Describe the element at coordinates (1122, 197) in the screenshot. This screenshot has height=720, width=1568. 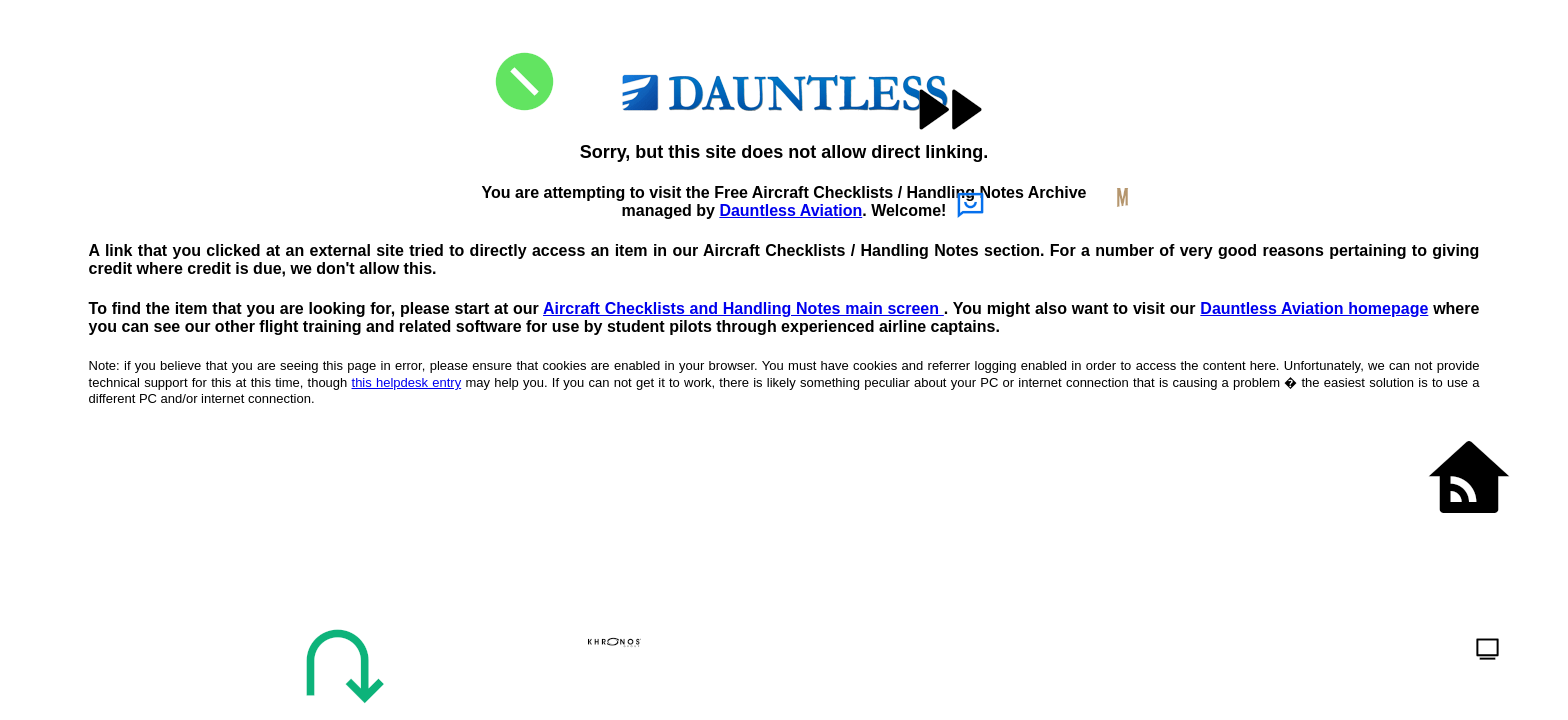
I see `open The Mighty app or website` at that location.